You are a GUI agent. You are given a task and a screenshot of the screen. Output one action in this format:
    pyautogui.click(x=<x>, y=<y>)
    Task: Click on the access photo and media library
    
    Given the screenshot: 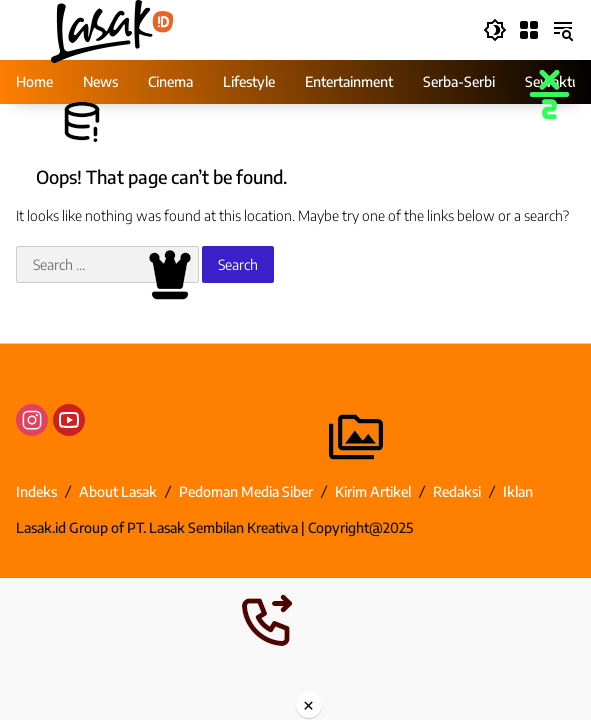 What is the action you would take?
    pyautogui.click(x=356, y=437)
    